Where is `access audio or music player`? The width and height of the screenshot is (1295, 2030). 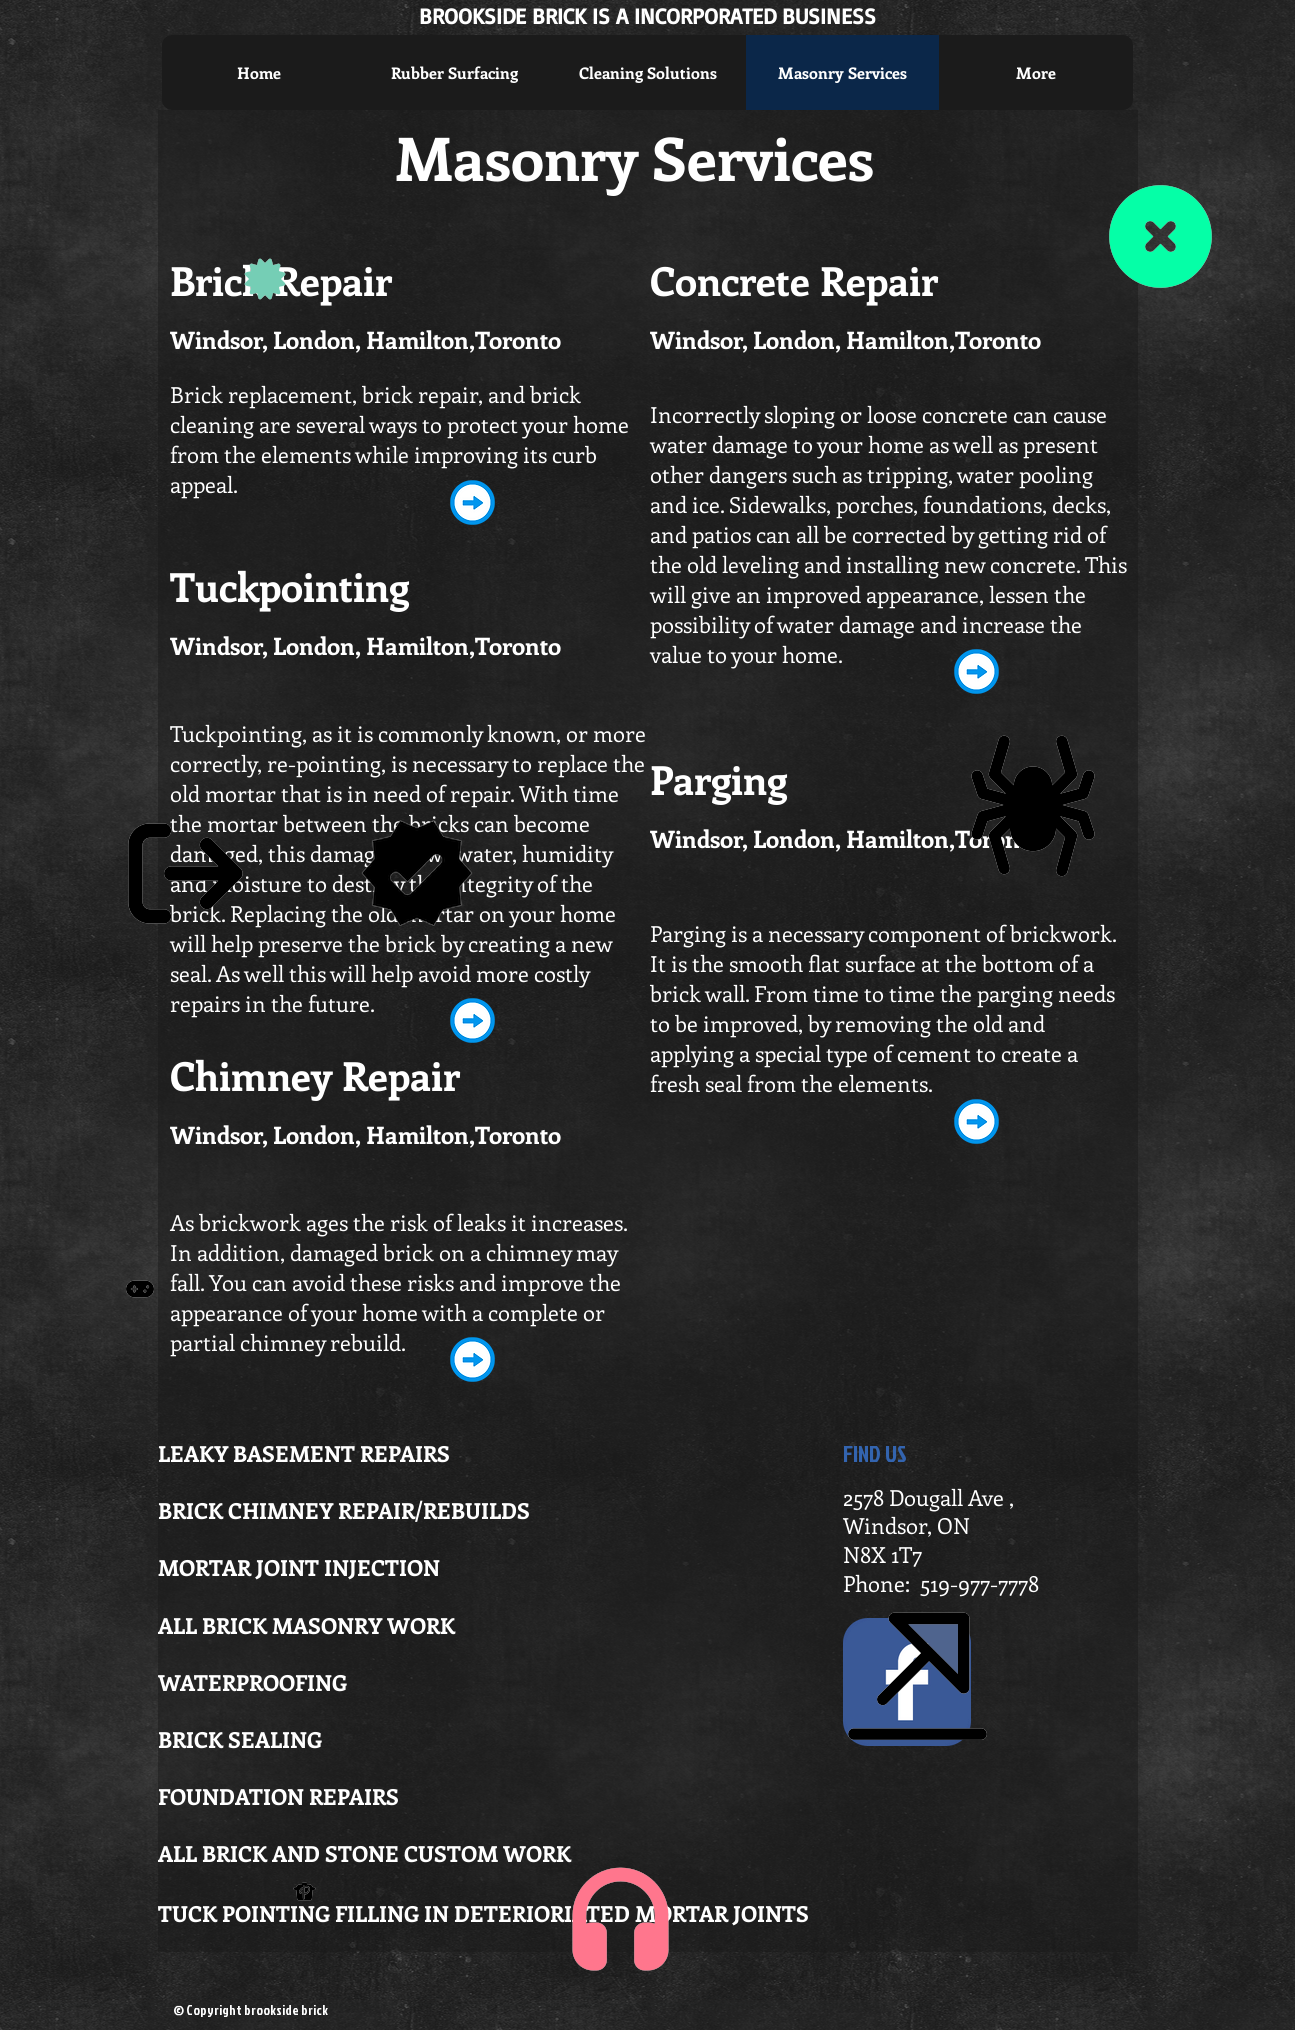
access audio or music player is located at coordinates (620, 1922).